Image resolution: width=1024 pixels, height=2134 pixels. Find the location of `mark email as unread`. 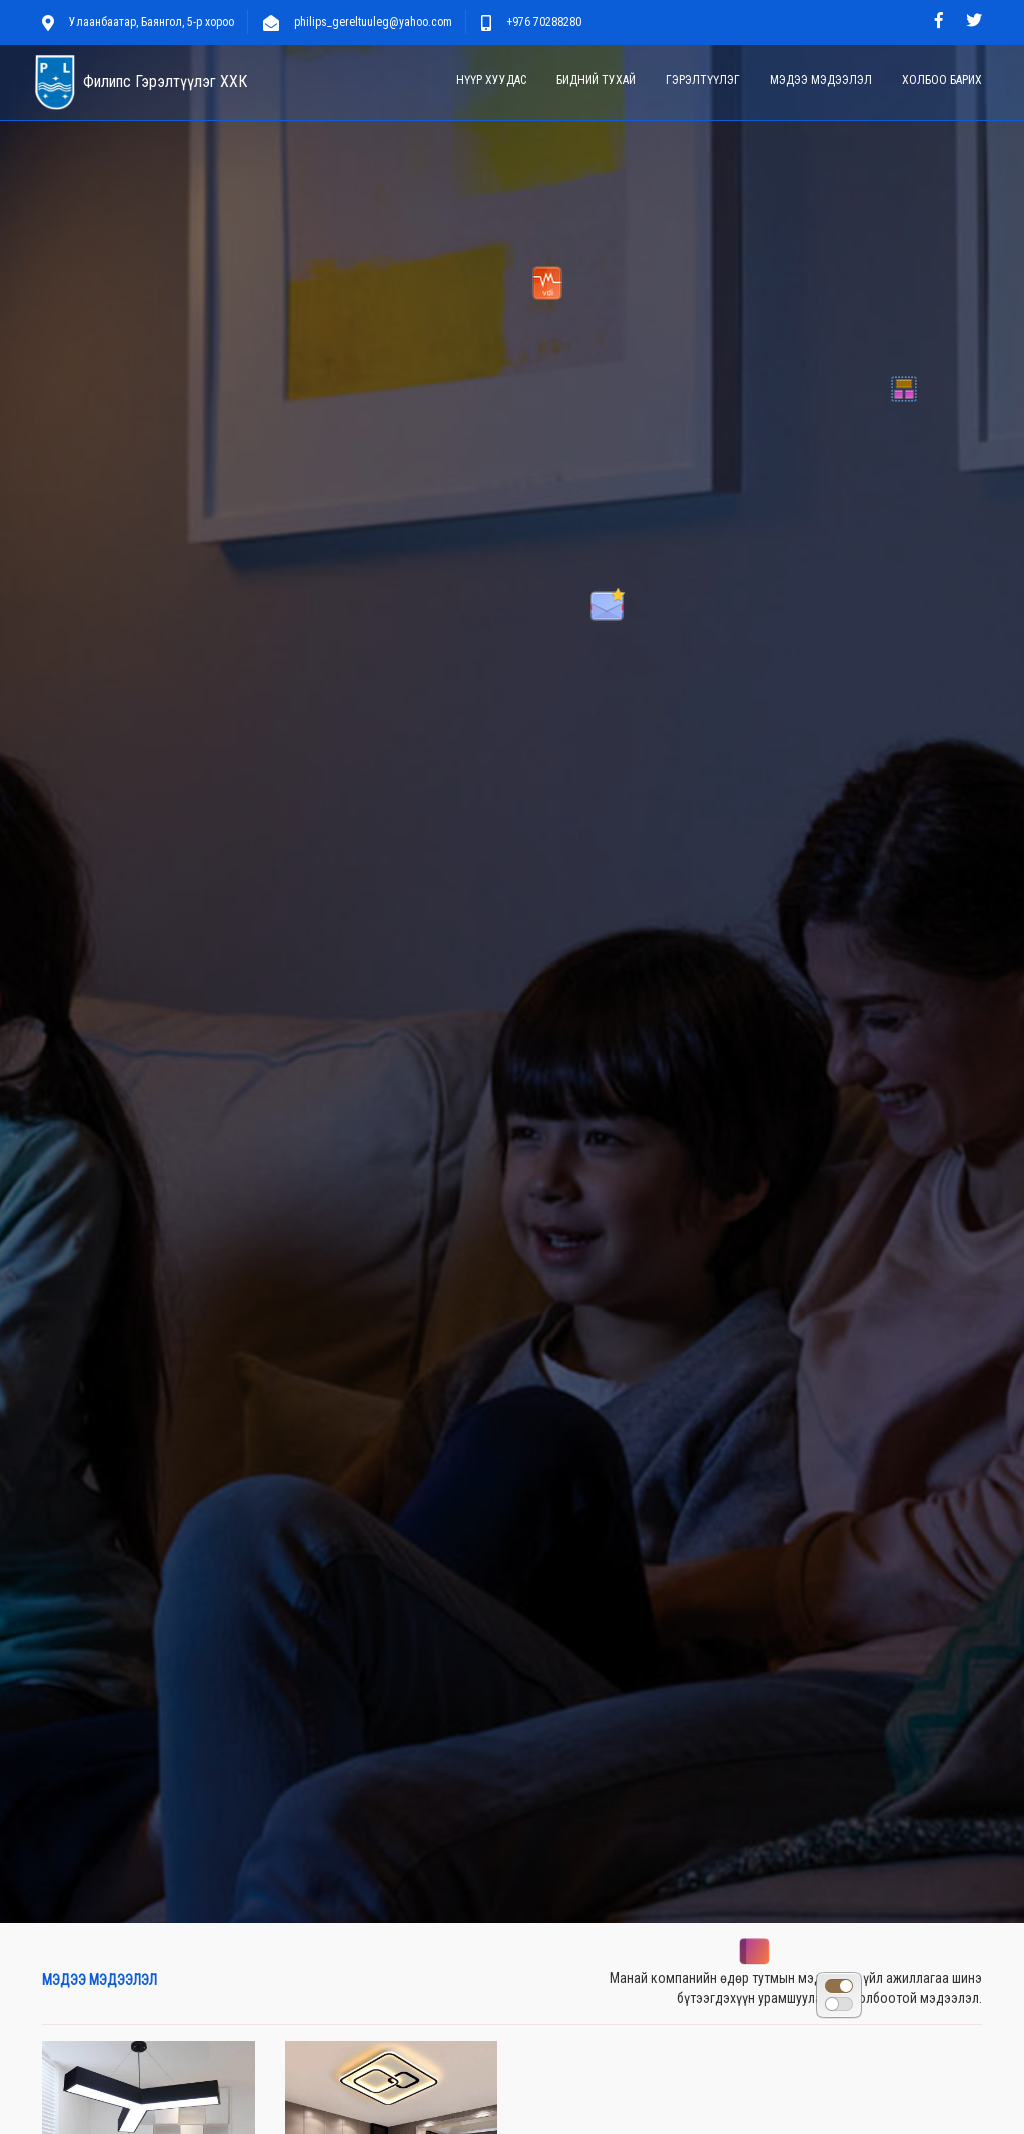

mark email as unread is located at coordinates (607, 606).